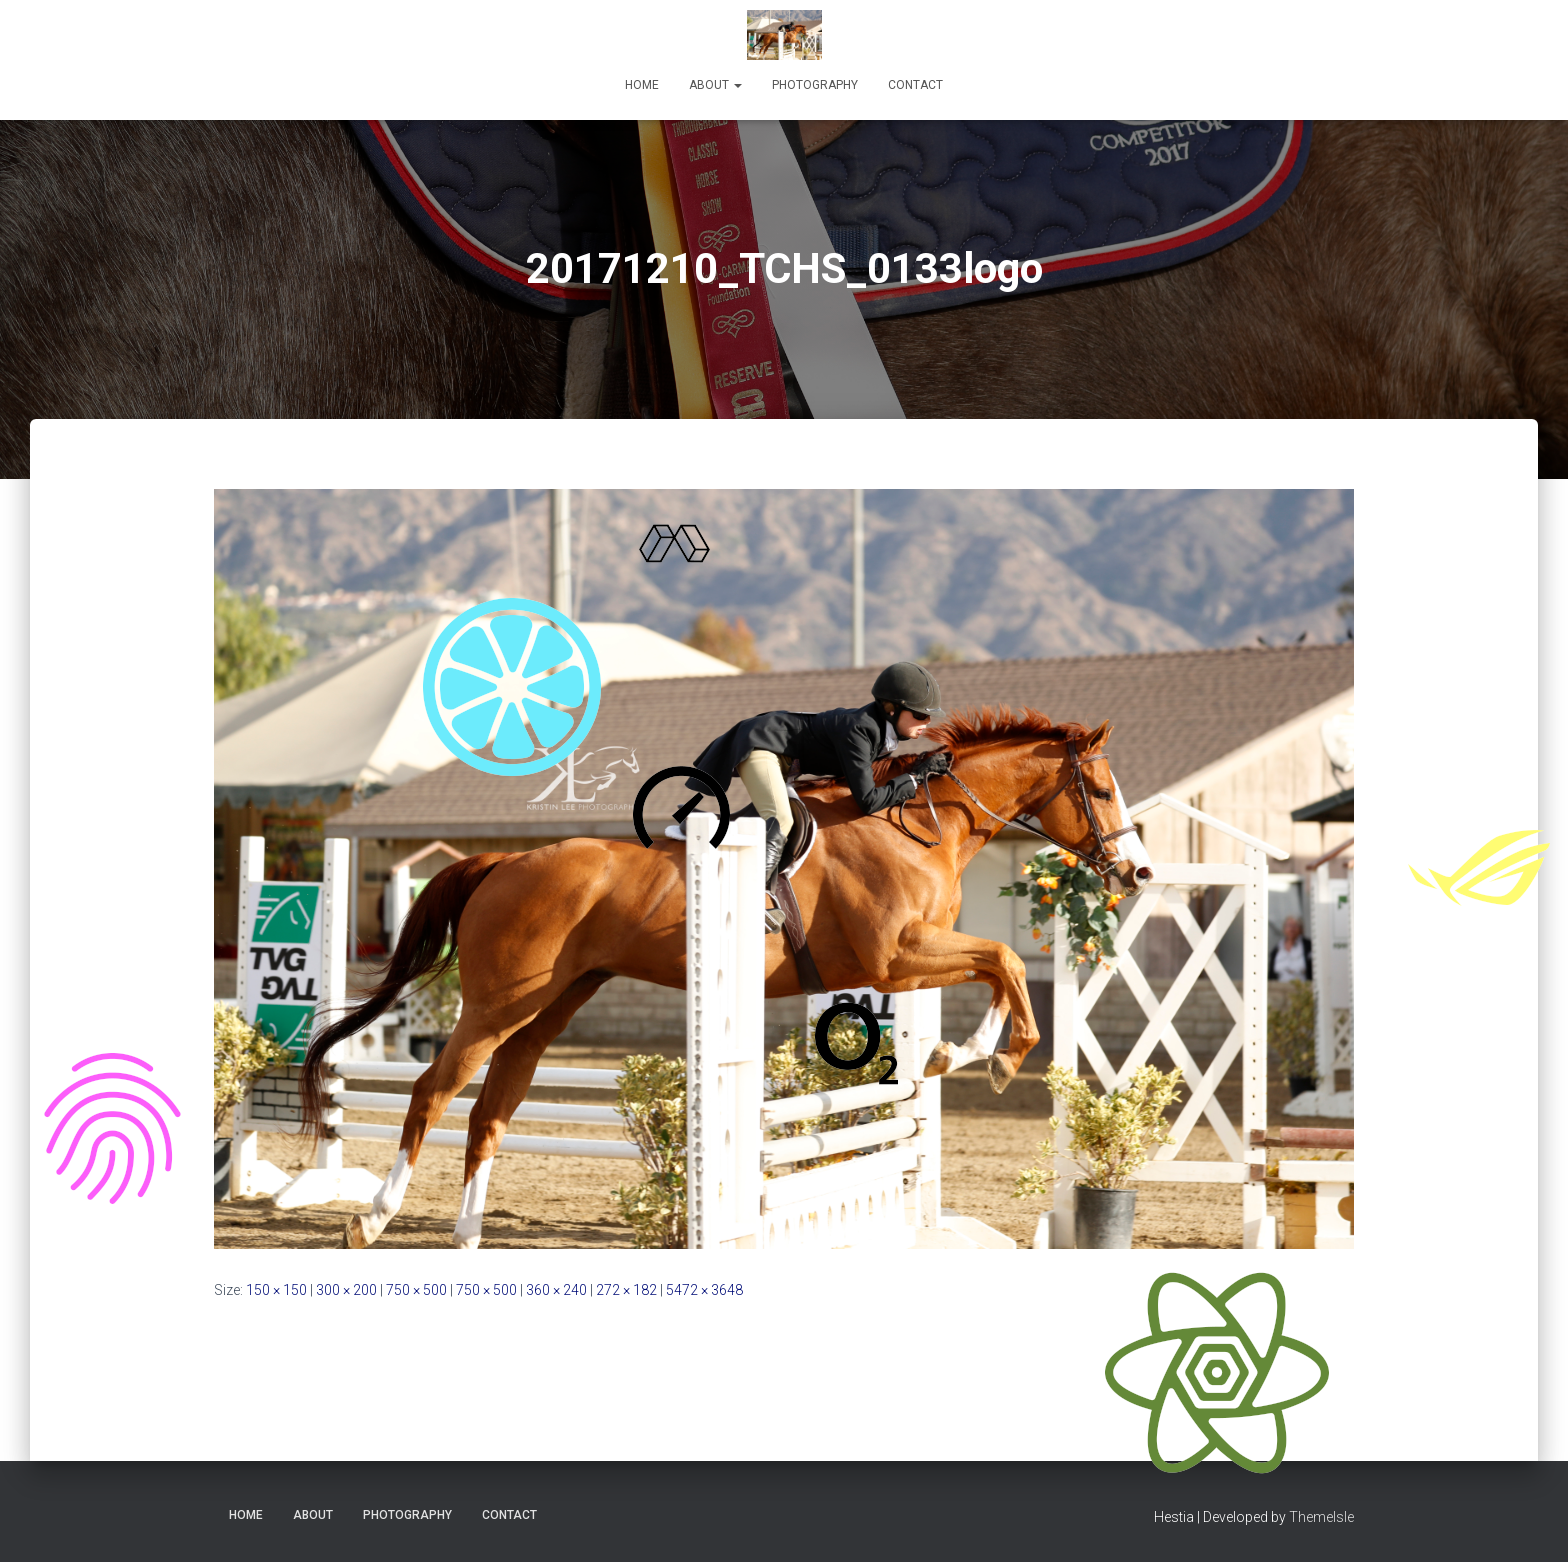  Describe the element at coordinates (512, 687) in the screenshot. I see `juce audio framework logo` at that location.